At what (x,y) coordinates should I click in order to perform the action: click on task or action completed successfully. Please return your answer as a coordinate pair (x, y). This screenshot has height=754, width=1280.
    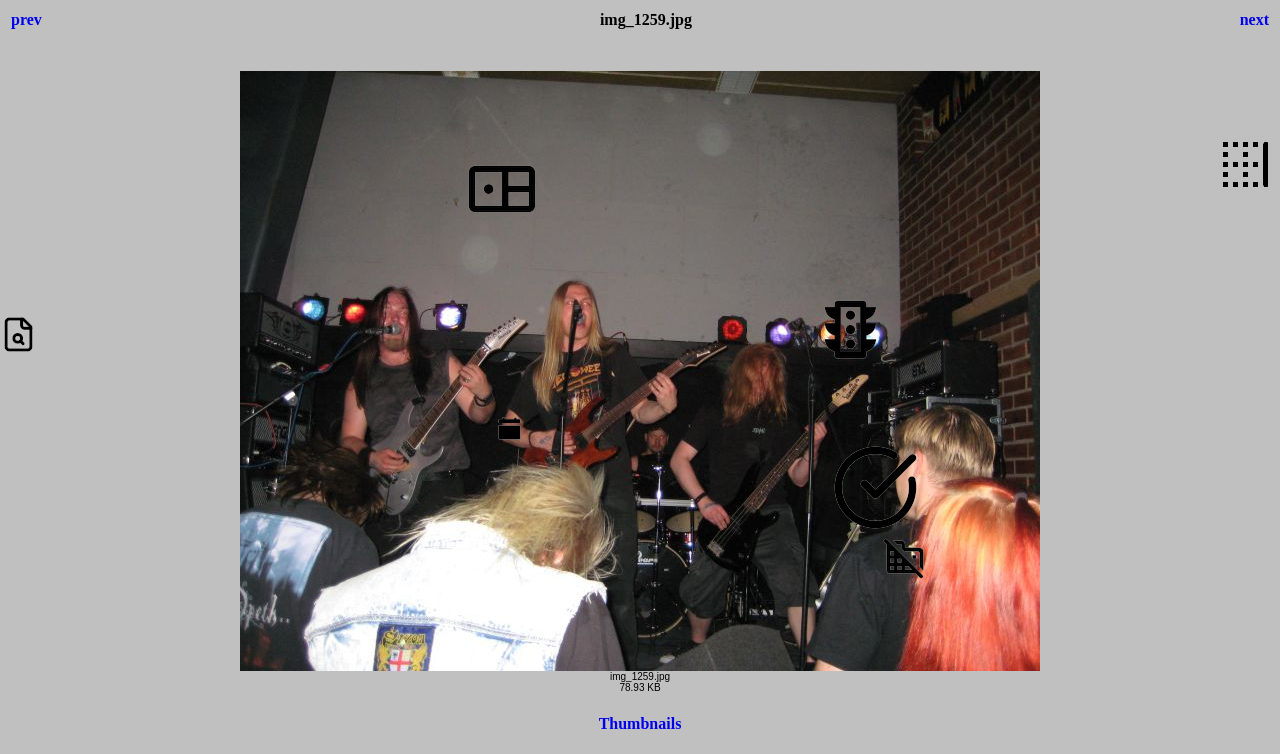
    Looking at the image, I should click on (875, 487).